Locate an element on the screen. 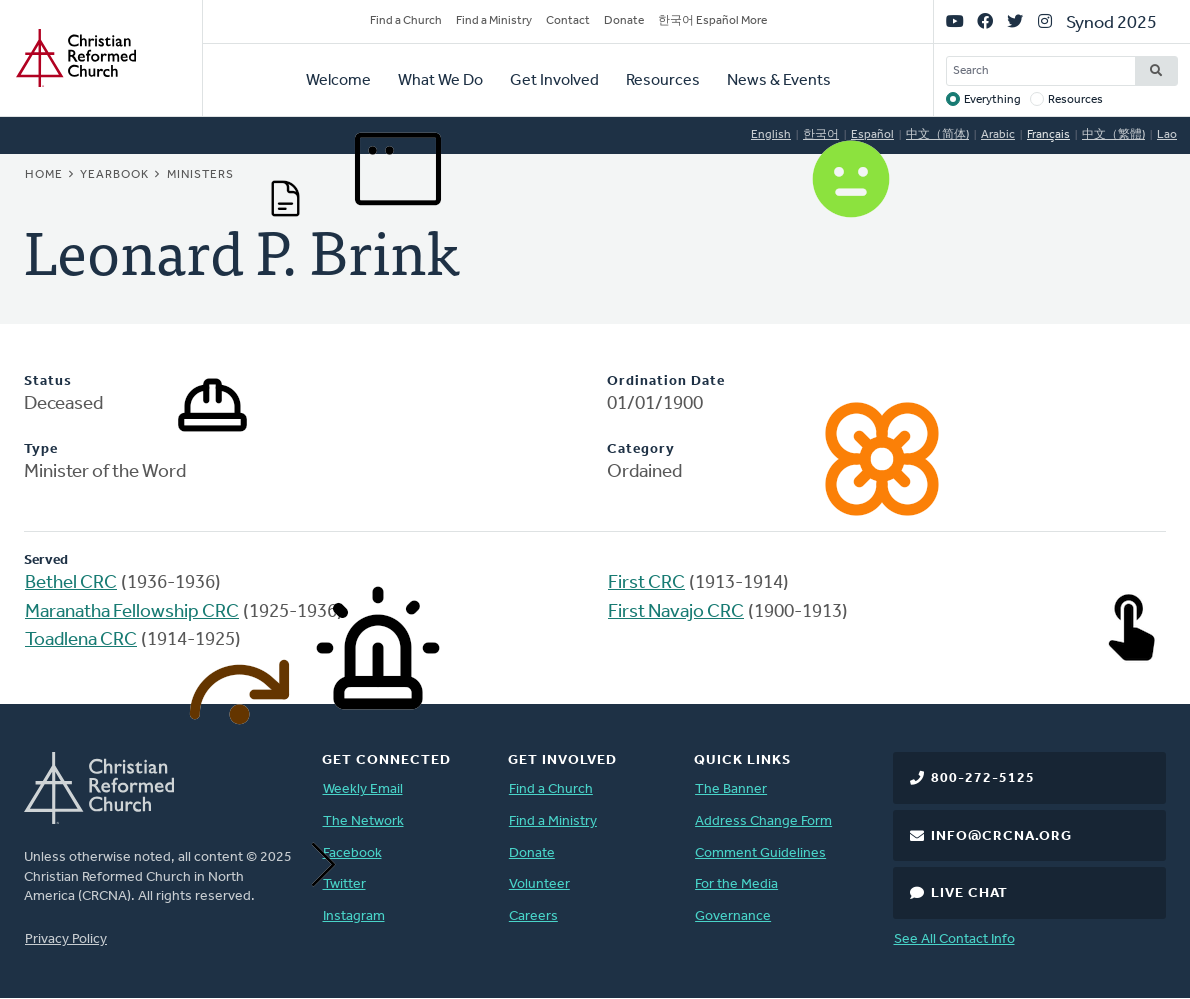  tap to interact with this element is located at coordinates (1131, 629).